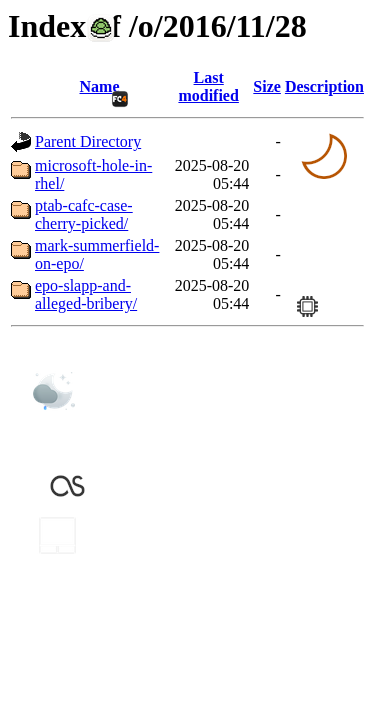 The image size is (375, 720). I want to click on touchpad is currently enabled, so click(57, 535).